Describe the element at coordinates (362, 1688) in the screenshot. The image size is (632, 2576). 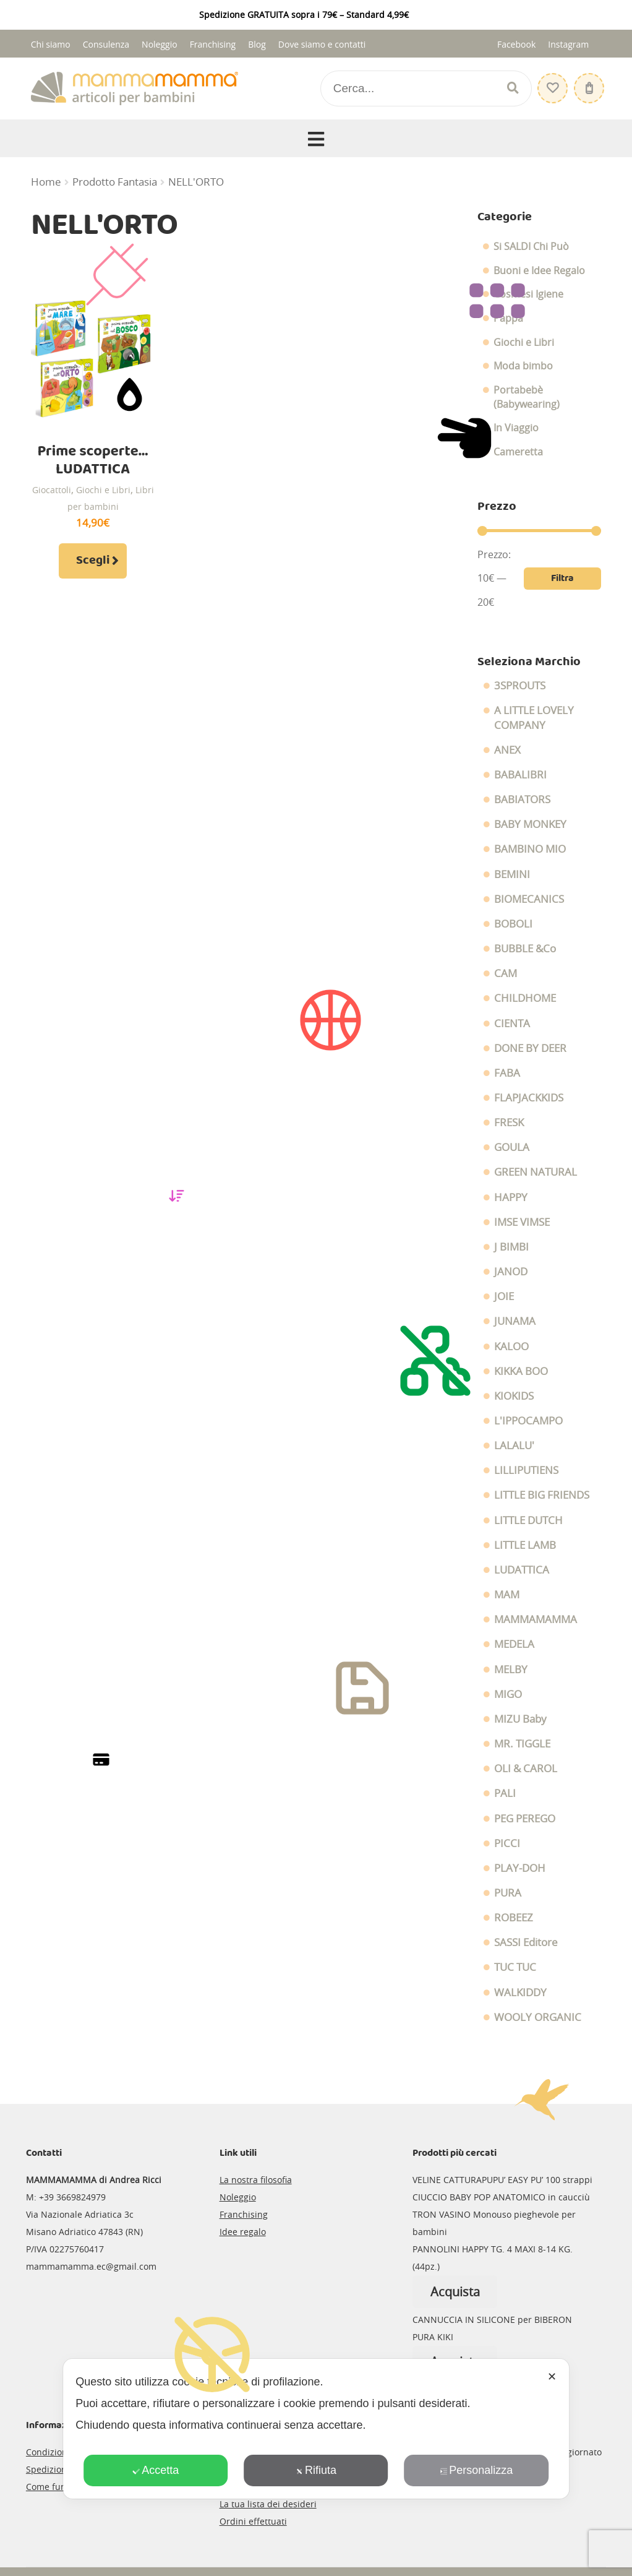
I see `save current file or document` at that location.